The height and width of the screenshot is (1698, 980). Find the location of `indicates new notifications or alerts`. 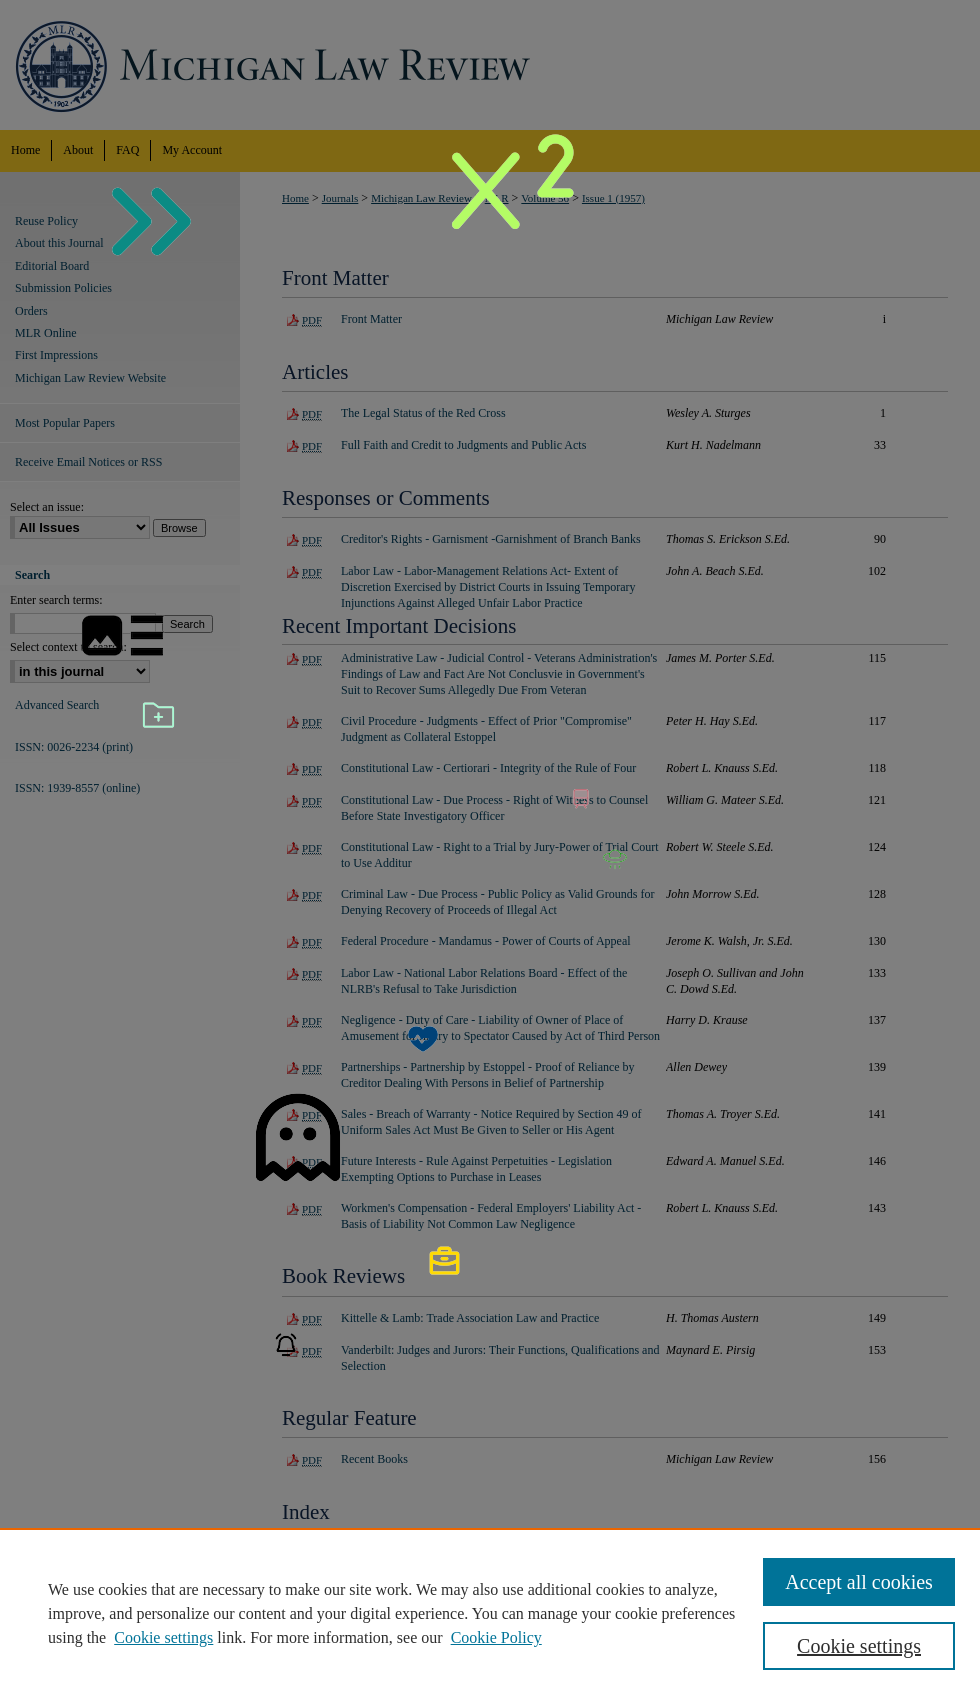

indicates new notifications or alerts is located at coordinates (286, 1345).